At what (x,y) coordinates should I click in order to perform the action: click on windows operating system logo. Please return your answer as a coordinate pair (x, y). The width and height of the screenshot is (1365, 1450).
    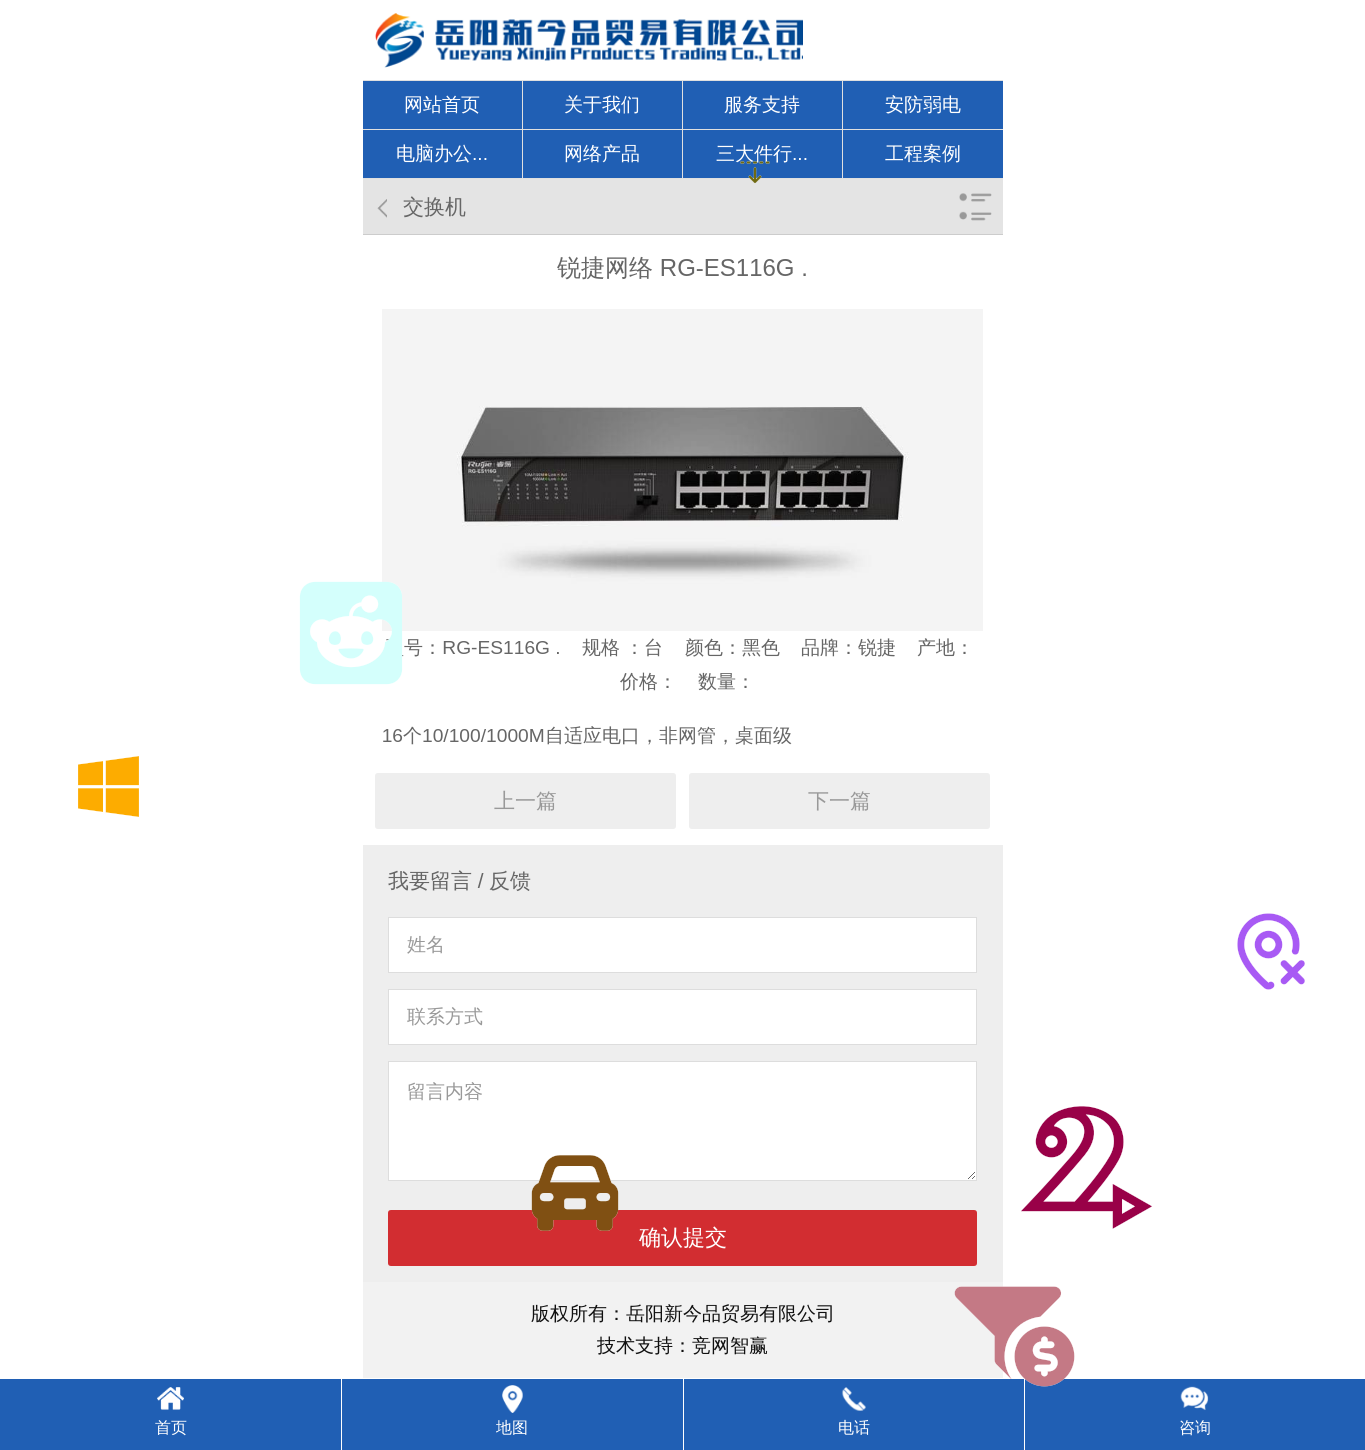
    Looking at the image, I should click on (108, 786).